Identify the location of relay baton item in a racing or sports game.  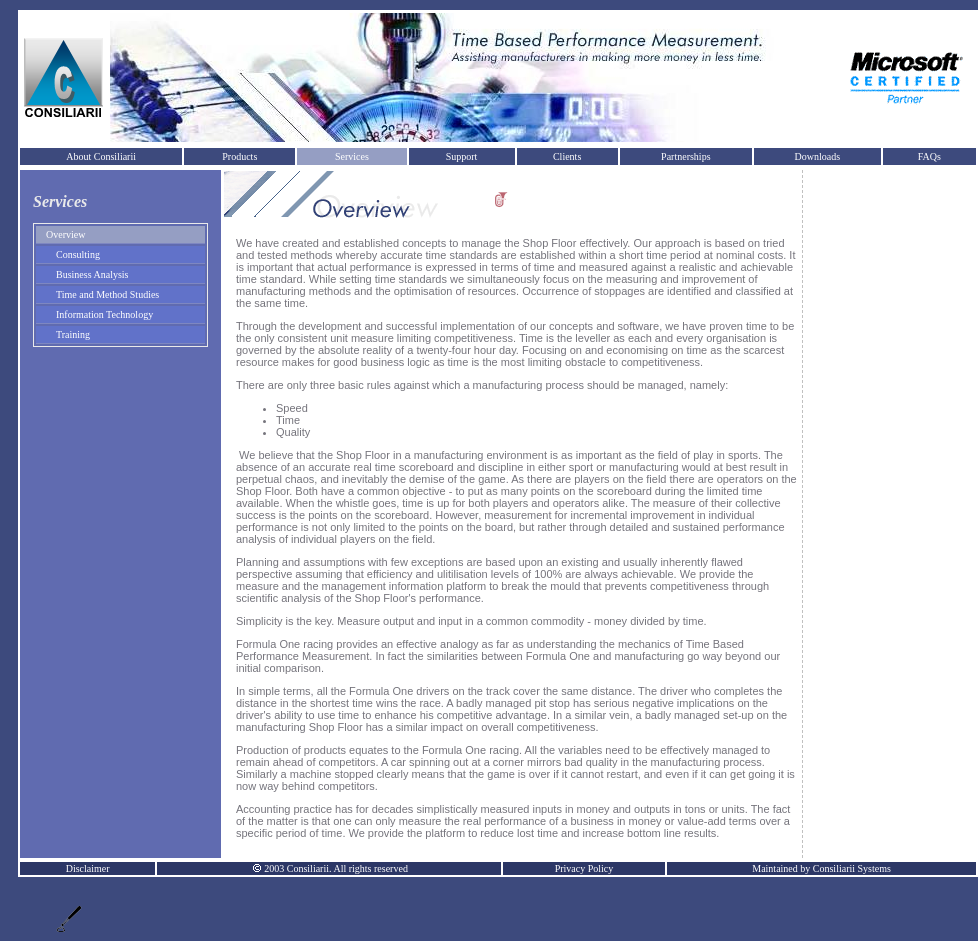
(69, 919).